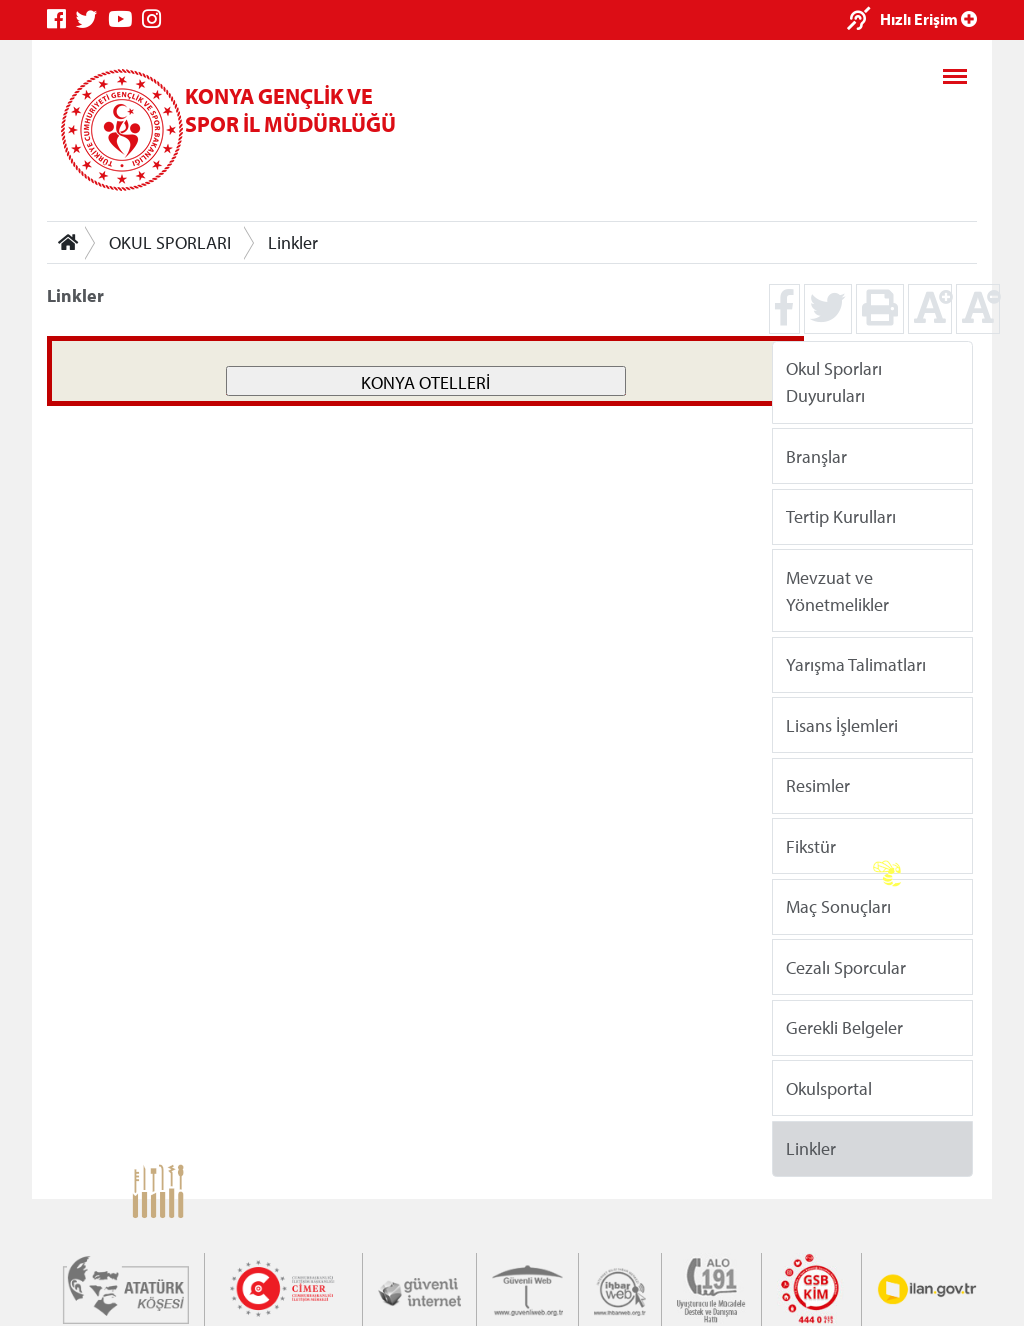 This screenshot has height=1326, width=1024. Describe the element at coordinates (159, 1191) in the screenshot. I see `lockpicking tools or thief skills in a game` at that location.